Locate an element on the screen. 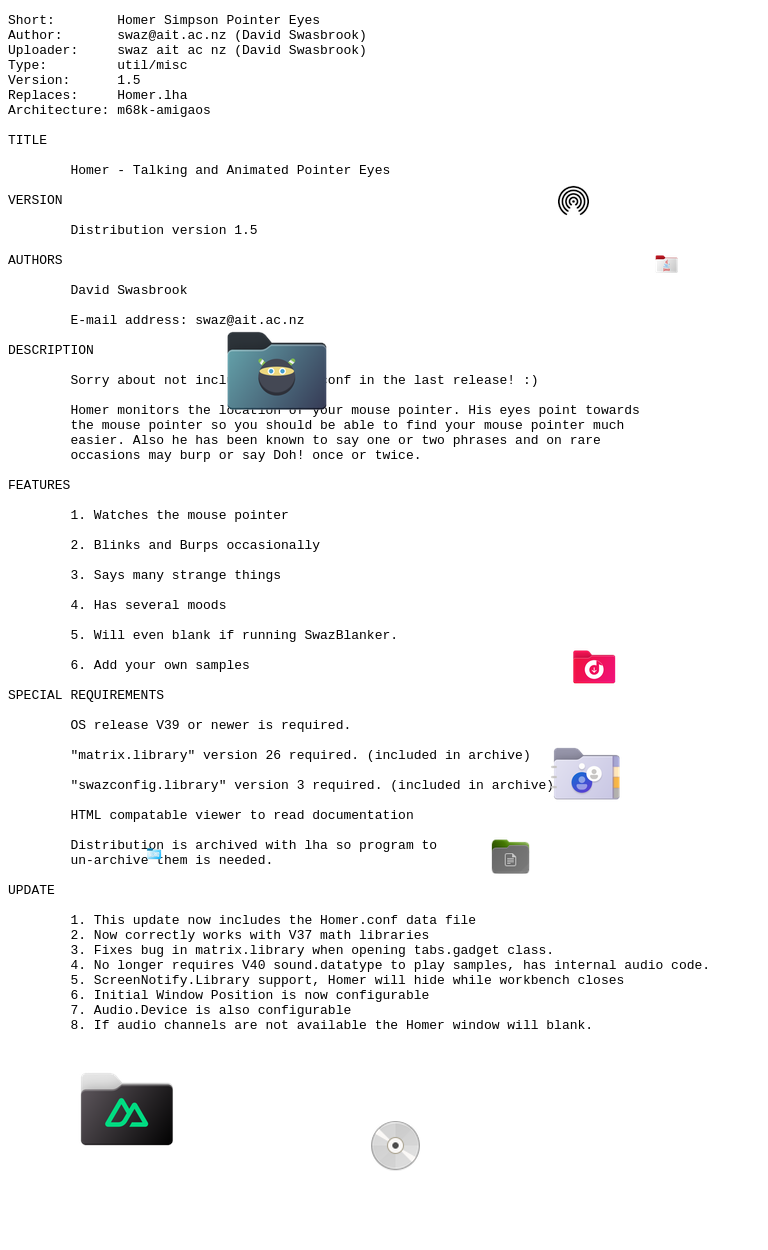 This screenshot has height=1250, width=768. open microsoft contacts folder is located at coordinates (586, 775).